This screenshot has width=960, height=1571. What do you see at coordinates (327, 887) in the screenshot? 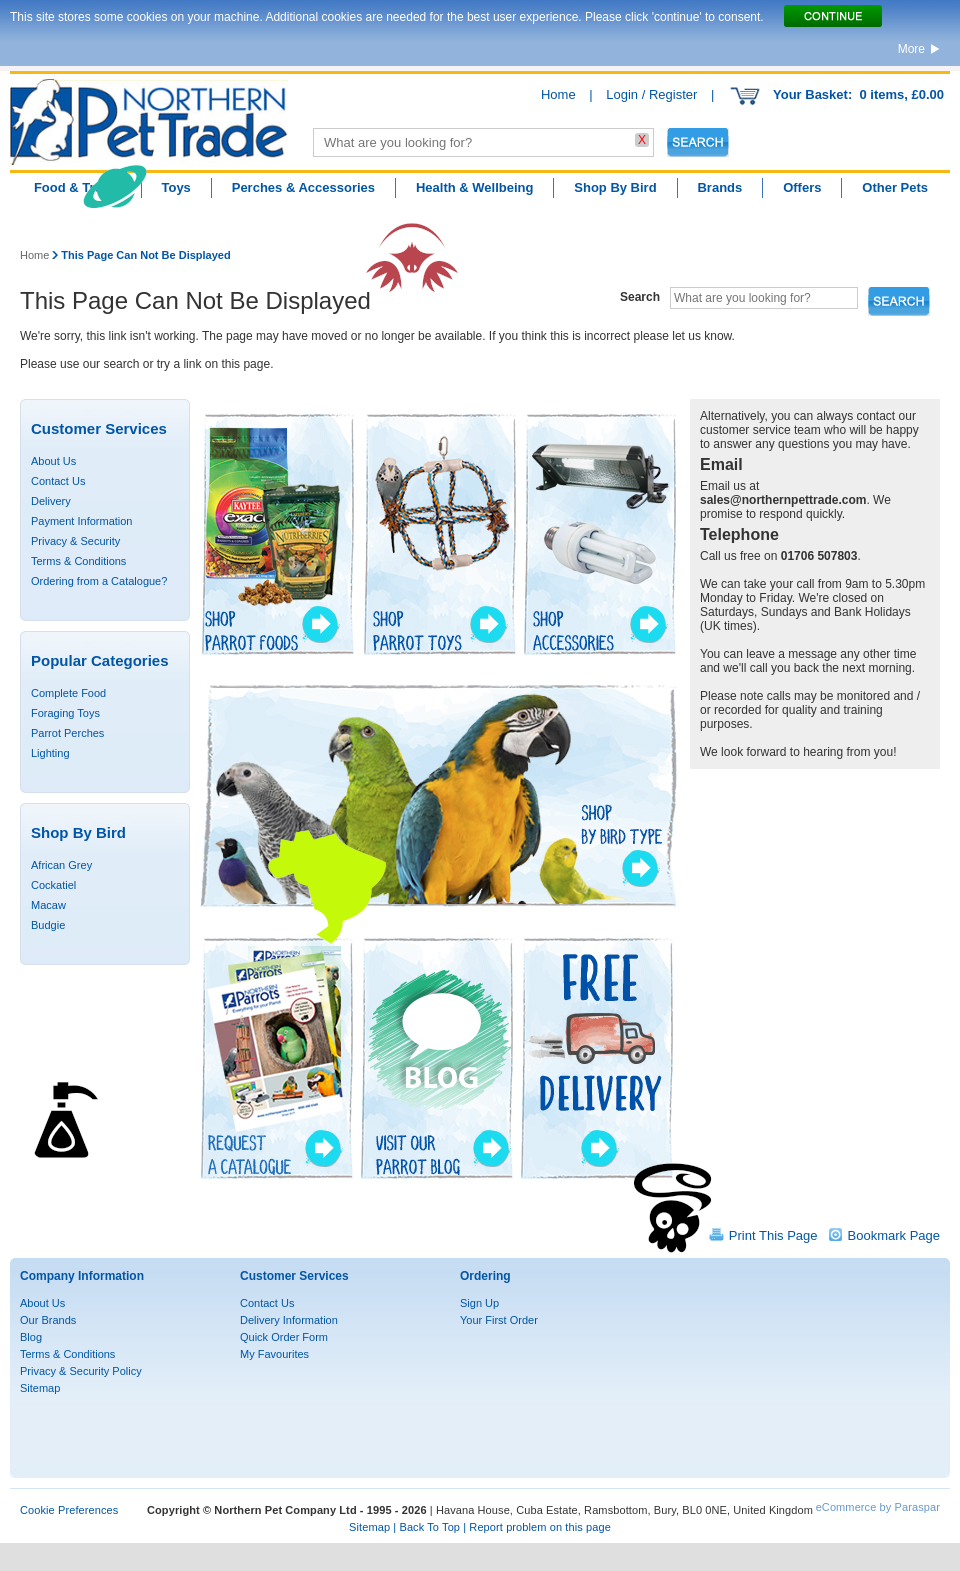
I see `select brazil as your country or region` at bounding box center [327, 887].